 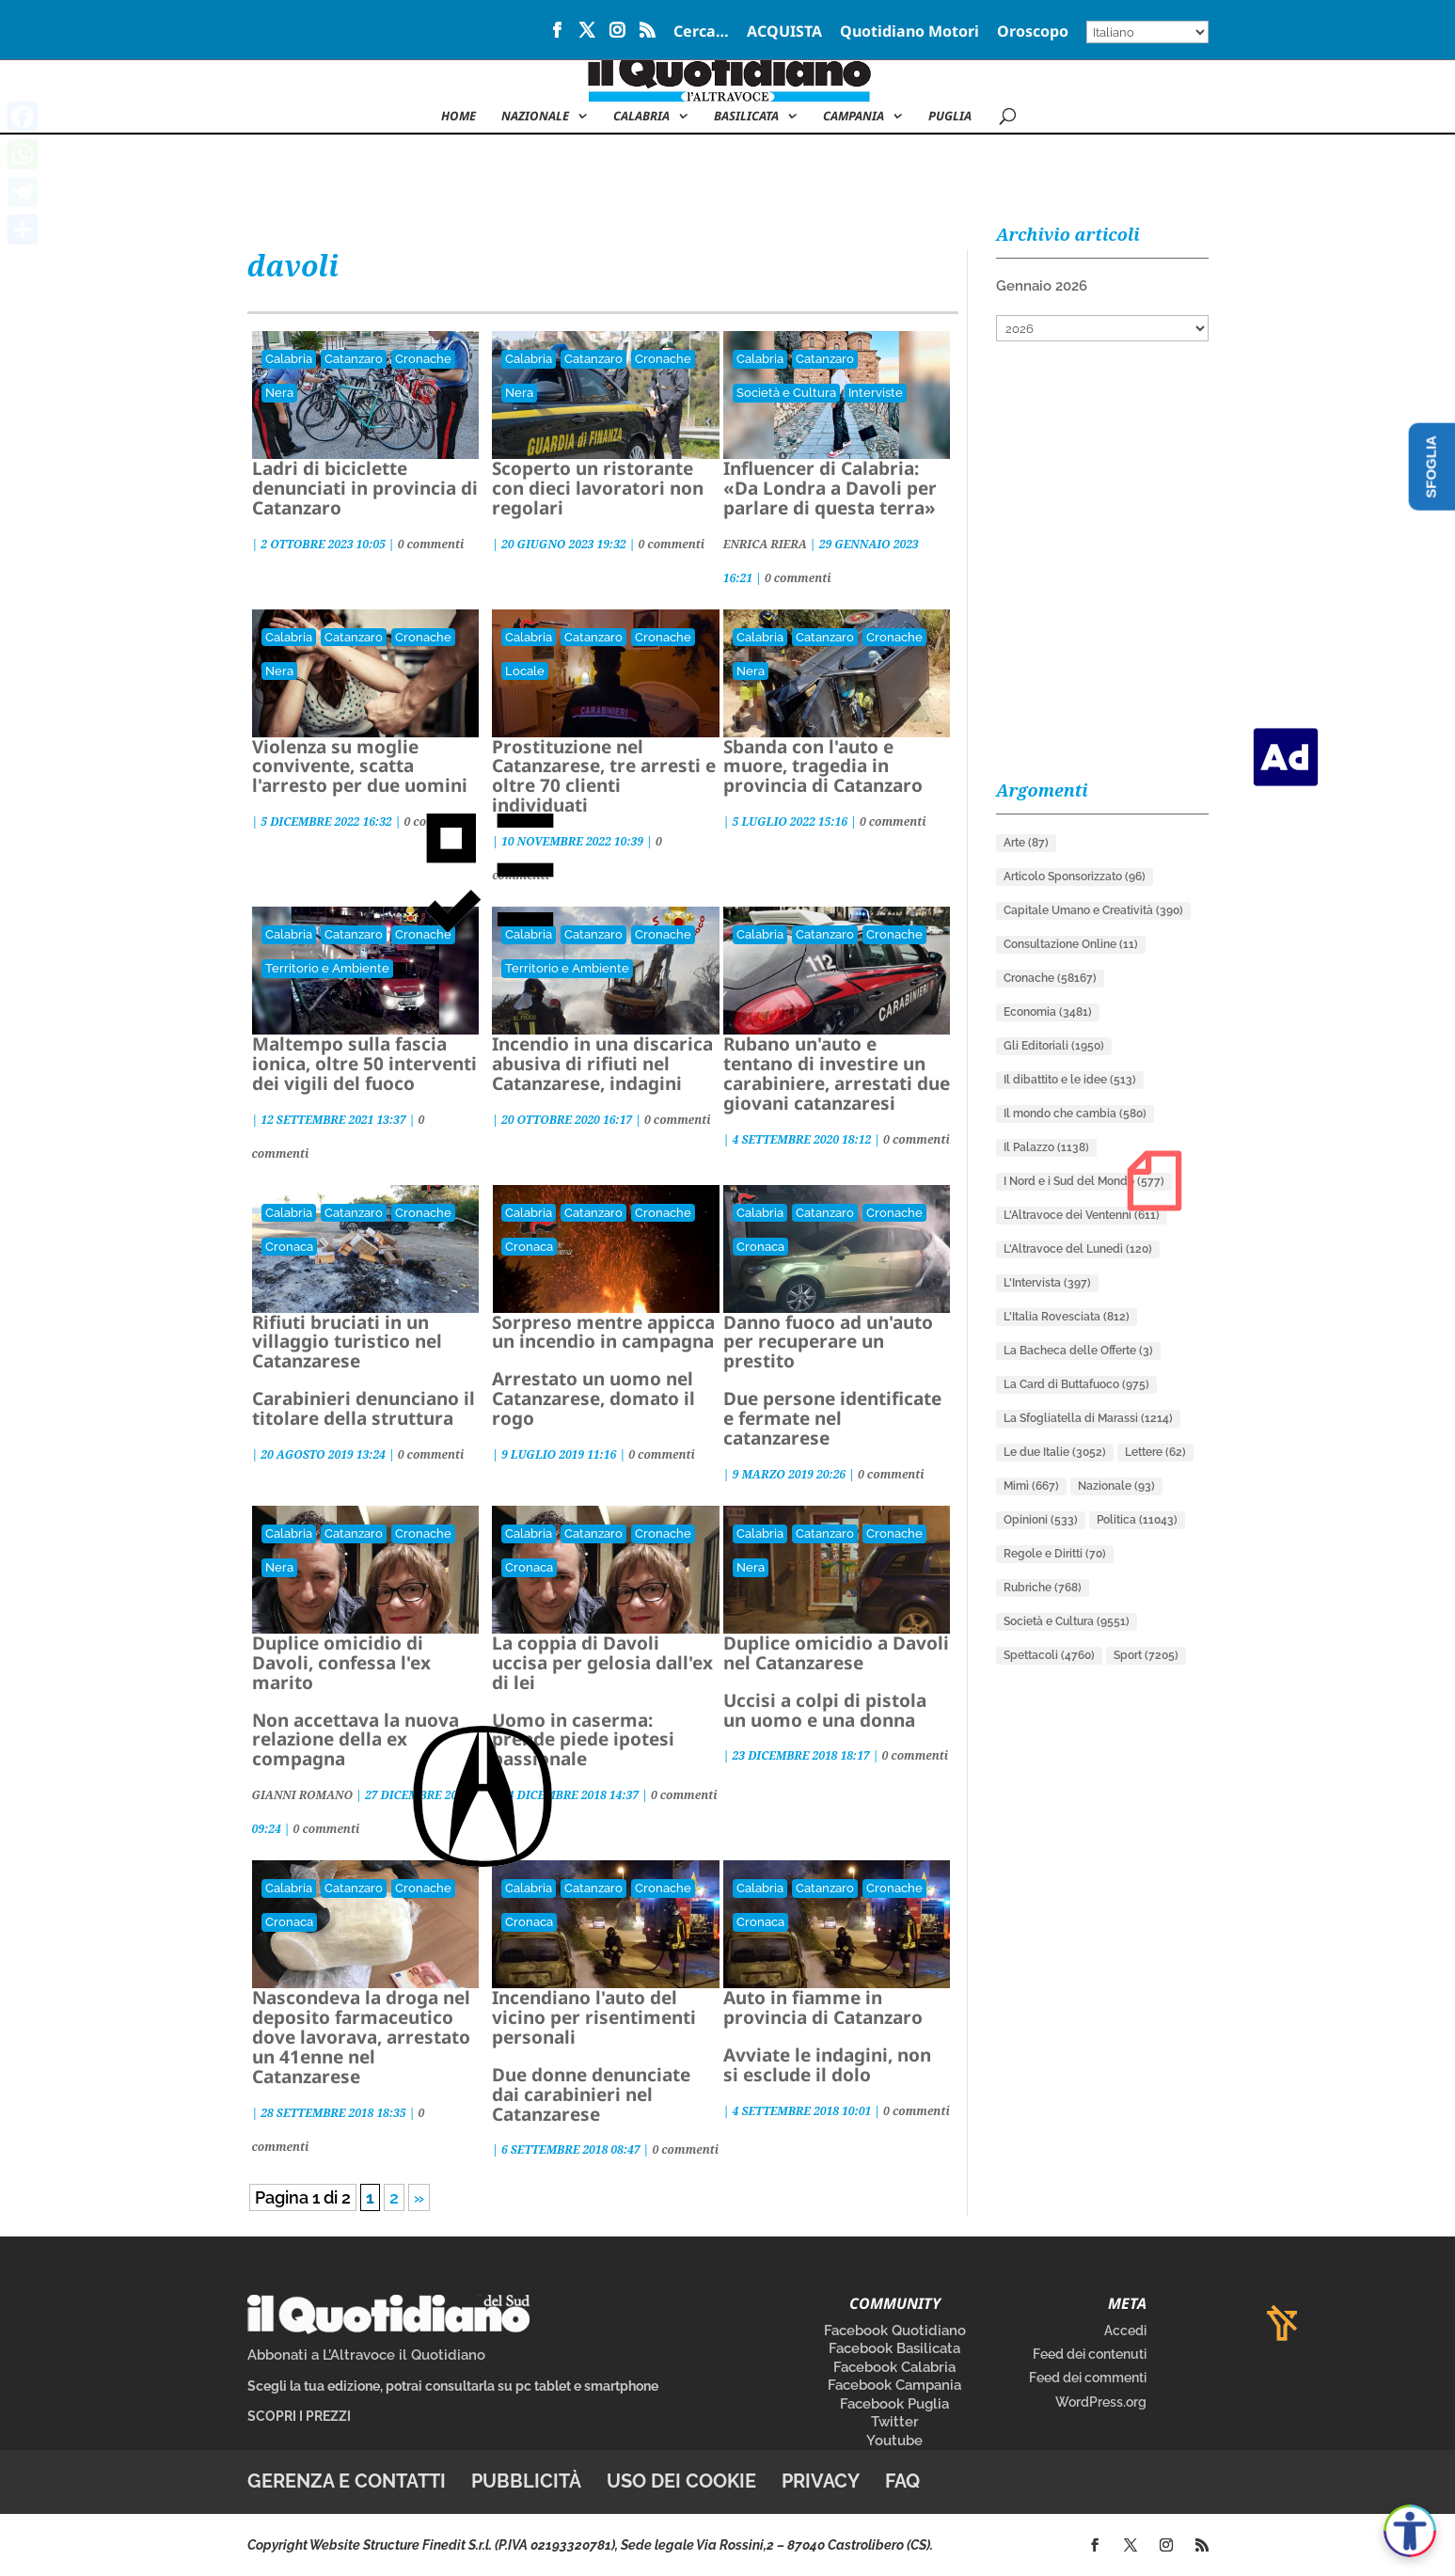 I want to click on view completed tasks in a checklist, so click(x=490, y=870).